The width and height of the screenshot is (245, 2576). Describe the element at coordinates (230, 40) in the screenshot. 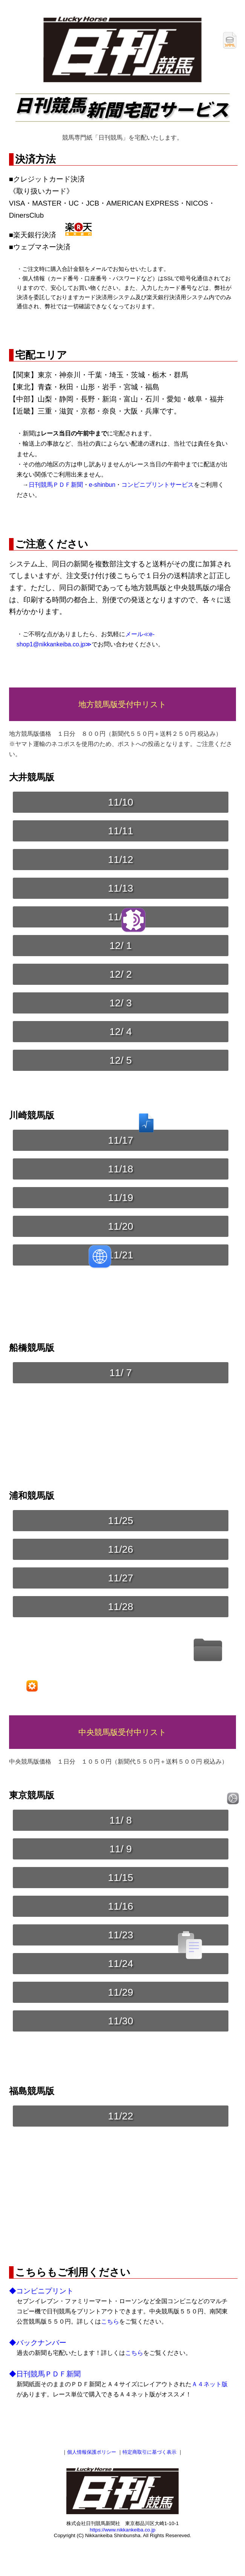

I see `a yaml configuration file` at that location.